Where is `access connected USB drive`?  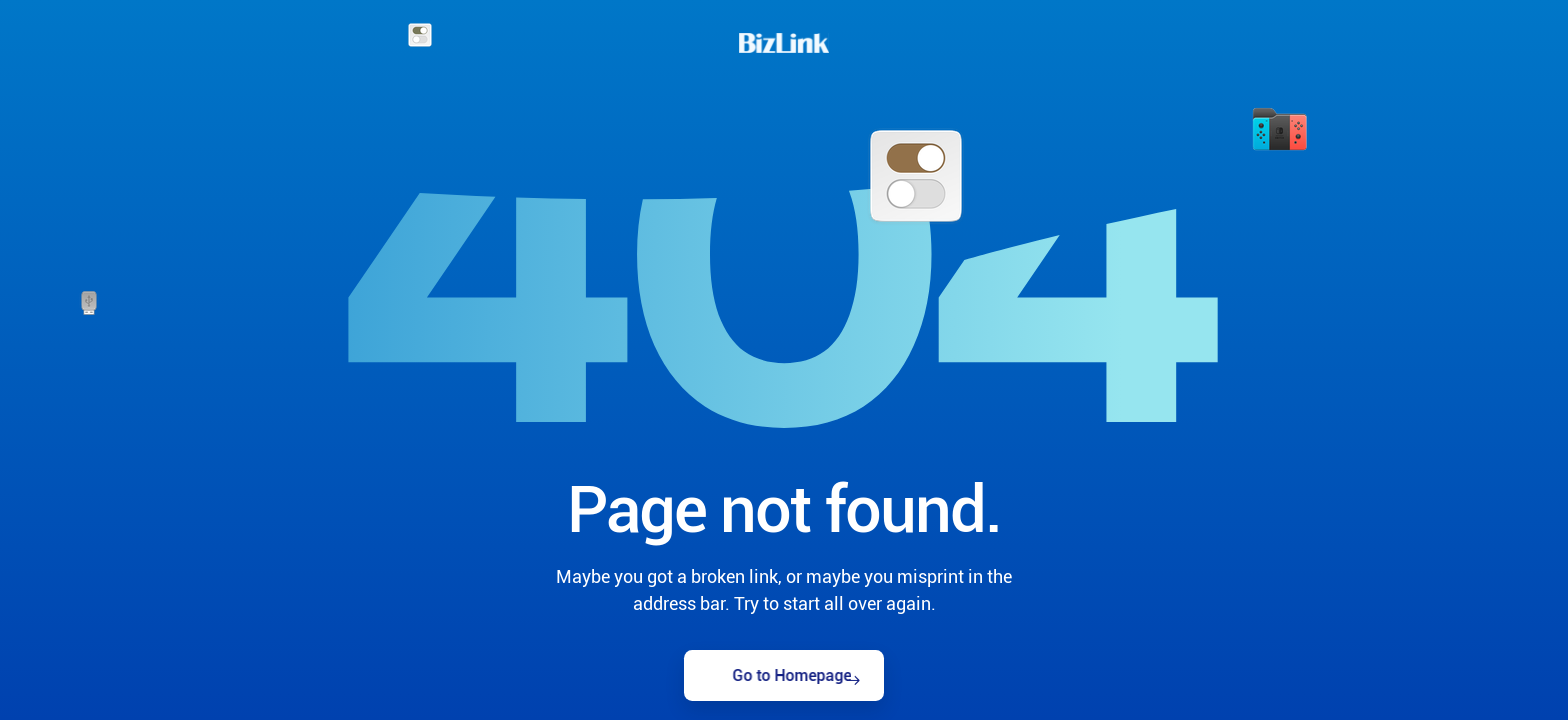
access connected USB drive is located at coordinates (89, 303).